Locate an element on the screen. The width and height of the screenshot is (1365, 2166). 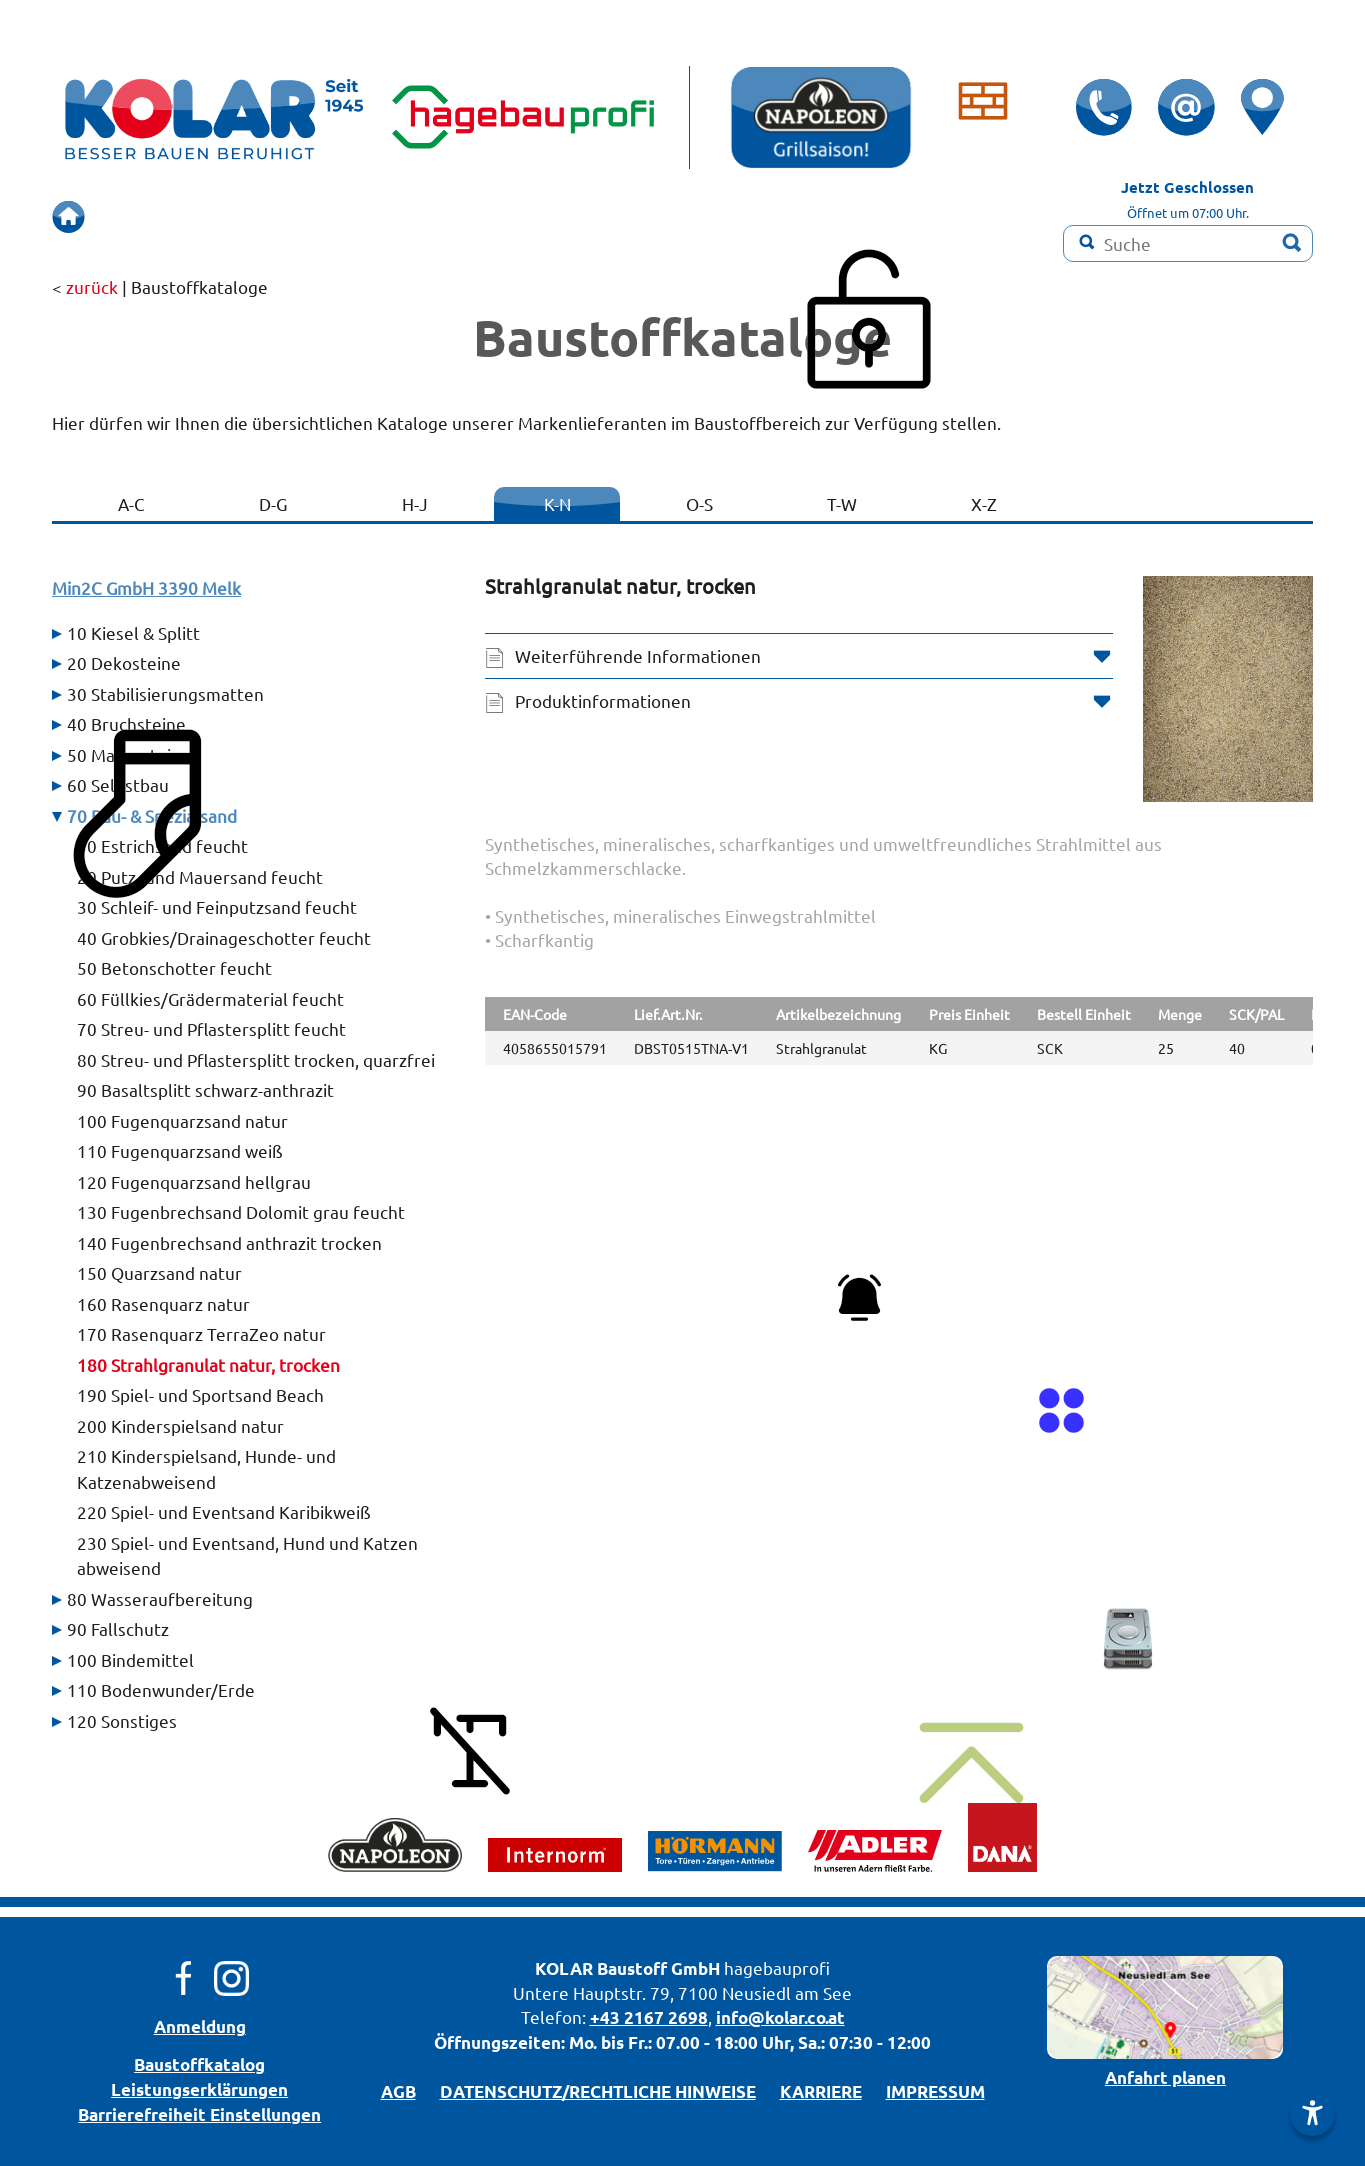
browse clothing or apparel items is located at coordinates (143, 811).